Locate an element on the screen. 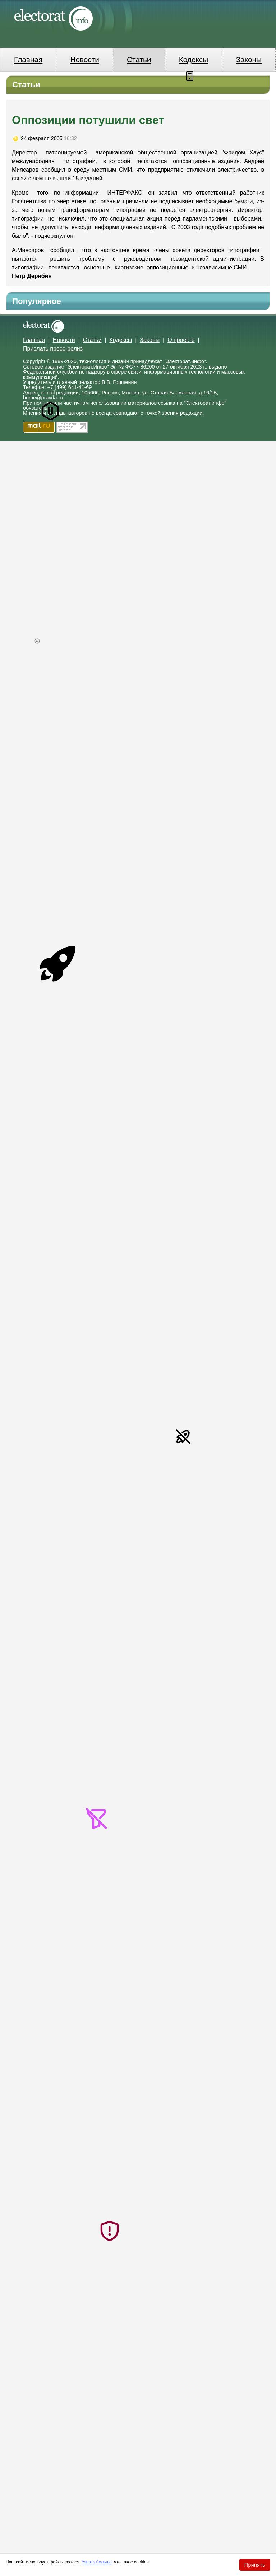  launch or deploy an application is located at coordinates (58, 964).